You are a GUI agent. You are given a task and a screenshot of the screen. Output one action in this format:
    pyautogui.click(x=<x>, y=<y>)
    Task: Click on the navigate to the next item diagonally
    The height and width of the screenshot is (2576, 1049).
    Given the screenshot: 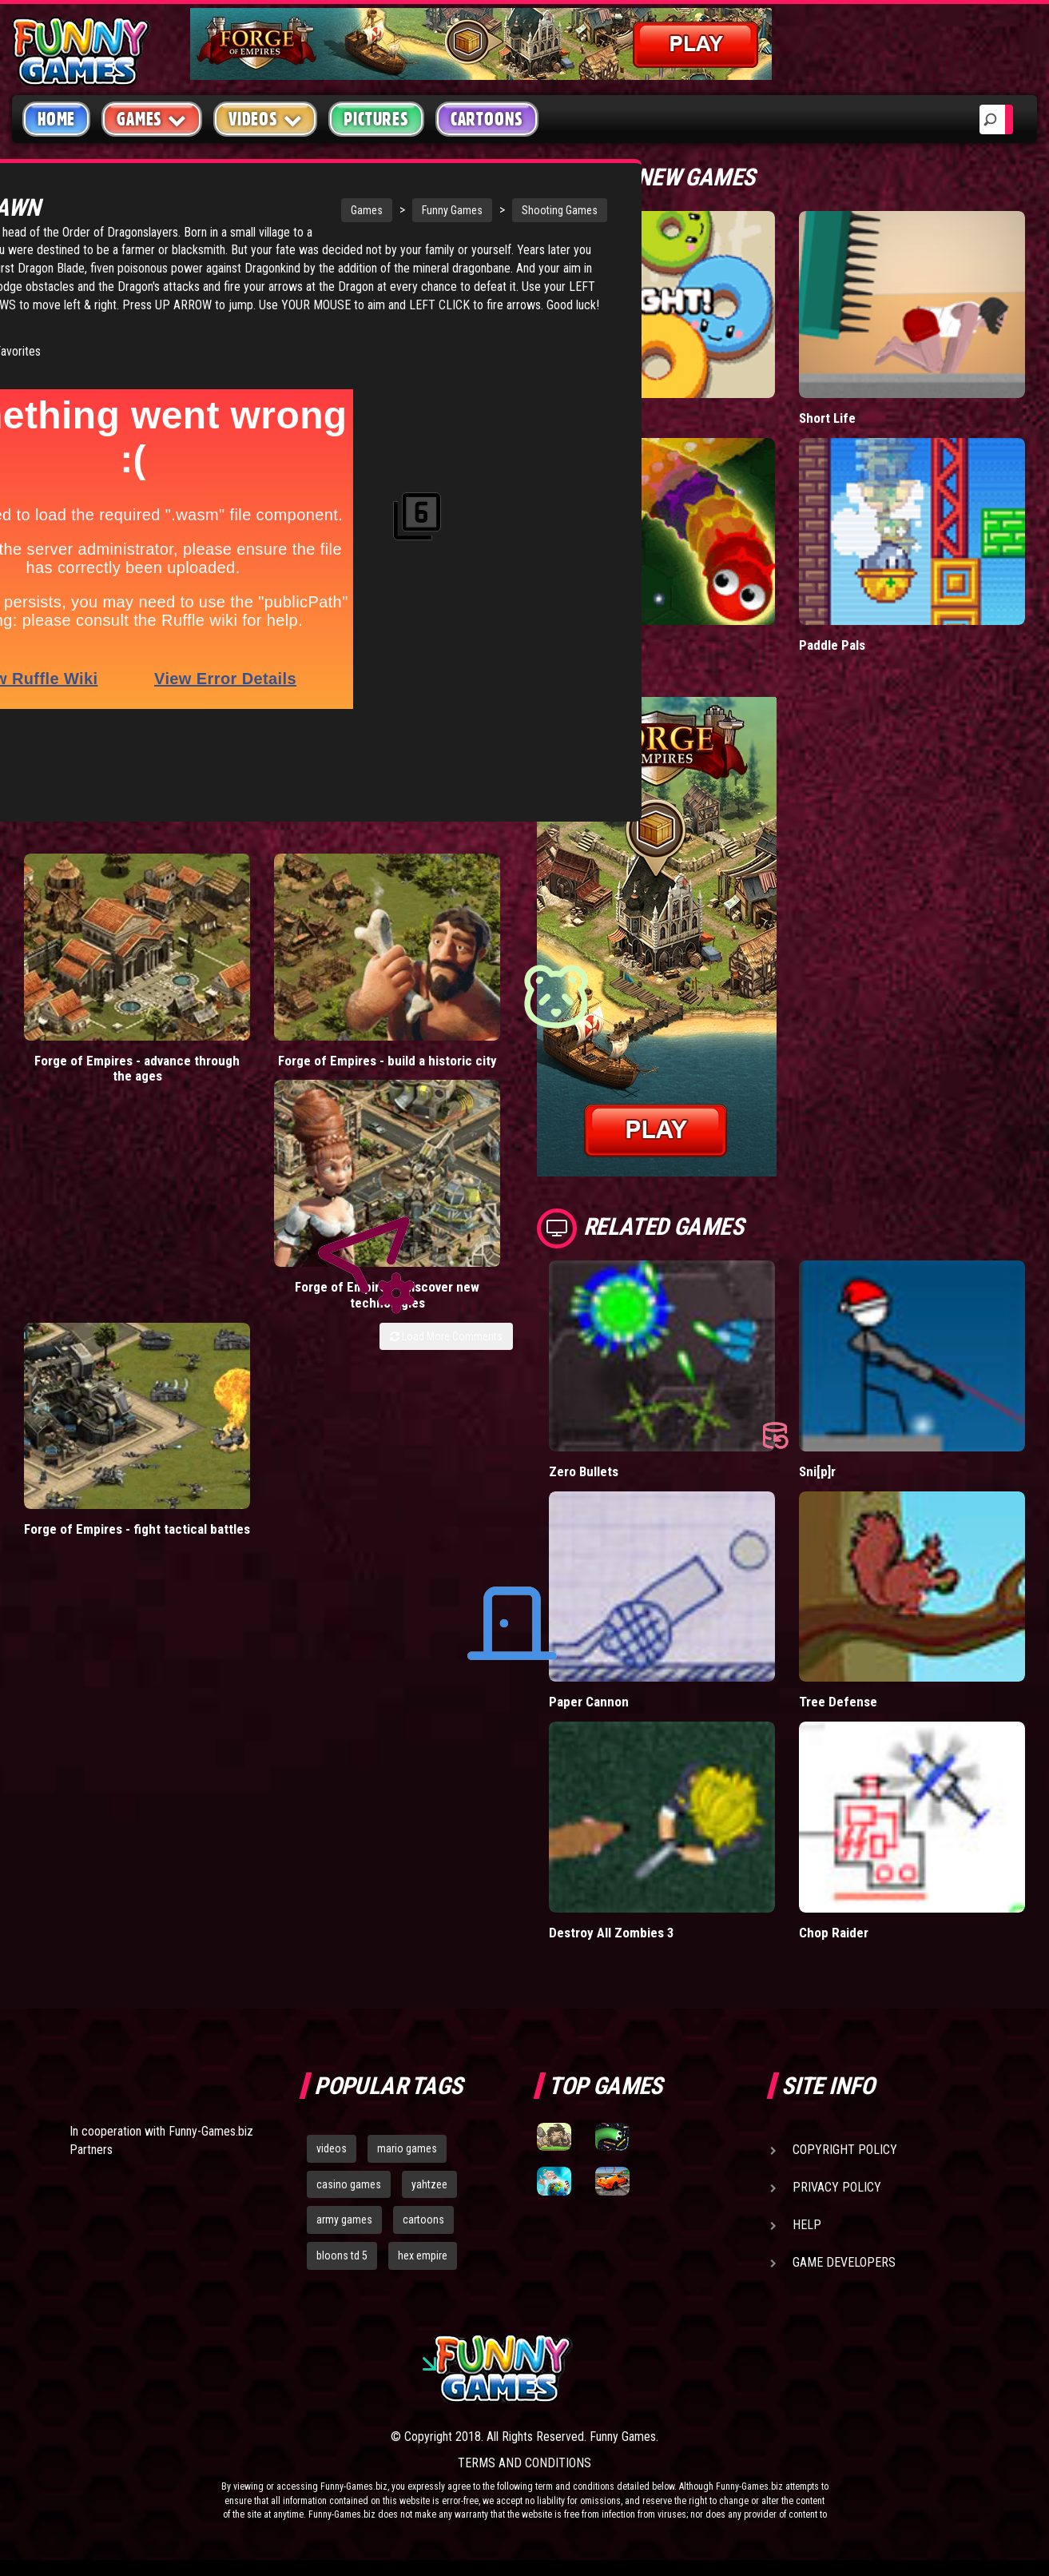 What is the action you would take?
    pyautogui.click(x=429, y=2363)
    